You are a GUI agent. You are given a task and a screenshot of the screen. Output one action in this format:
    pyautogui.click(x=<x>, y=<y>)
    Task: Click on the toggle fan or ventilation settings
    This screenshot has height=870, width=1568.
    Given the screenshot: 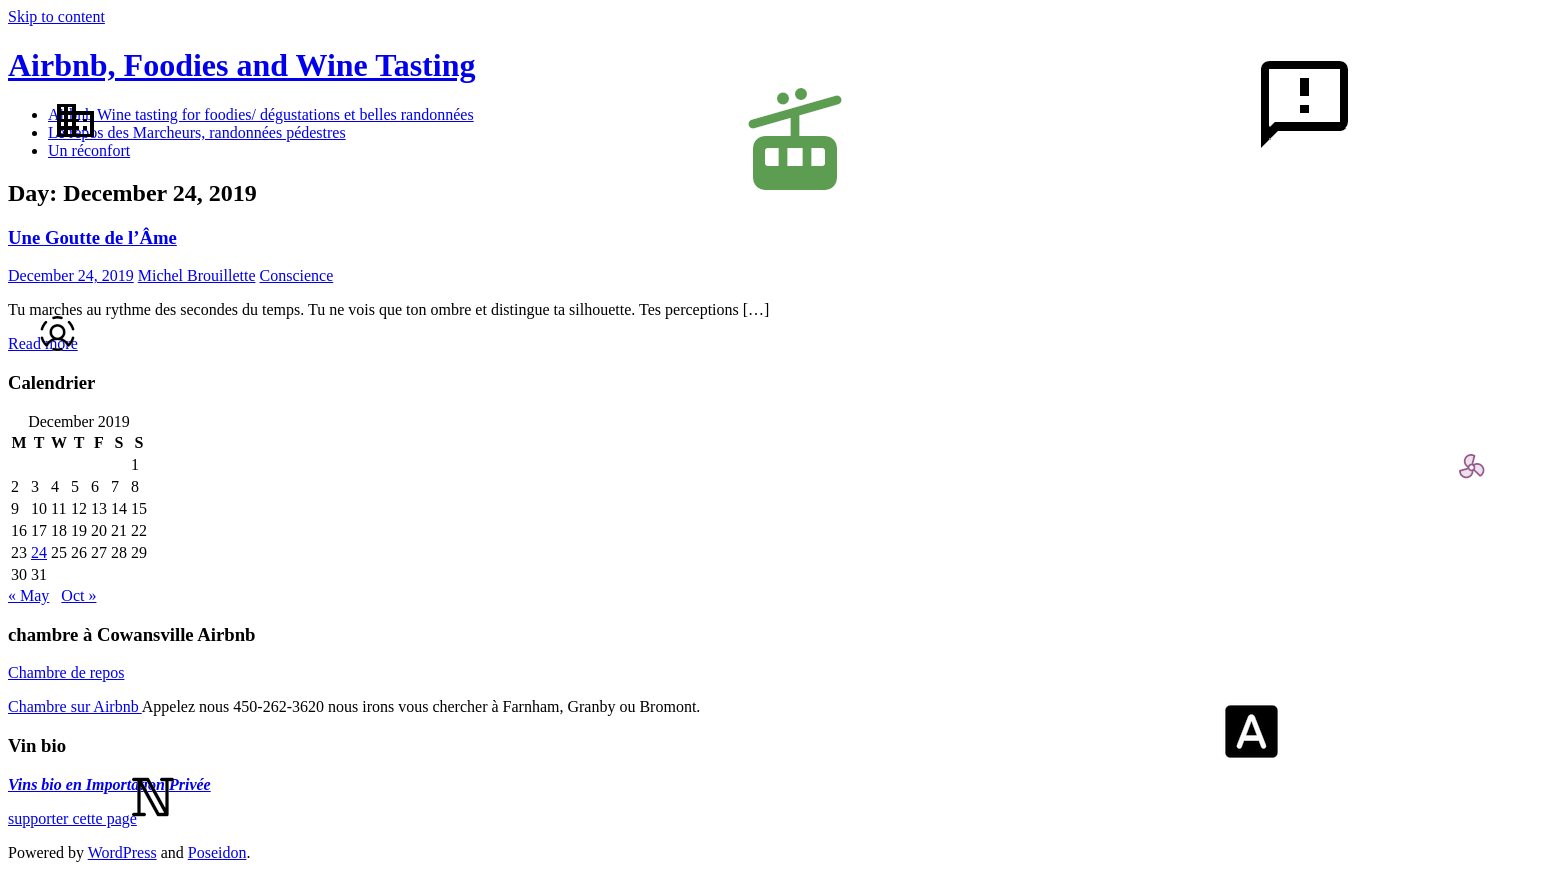 What is the action you would take?
    pyautogui.click(x=1471, y=467)
    